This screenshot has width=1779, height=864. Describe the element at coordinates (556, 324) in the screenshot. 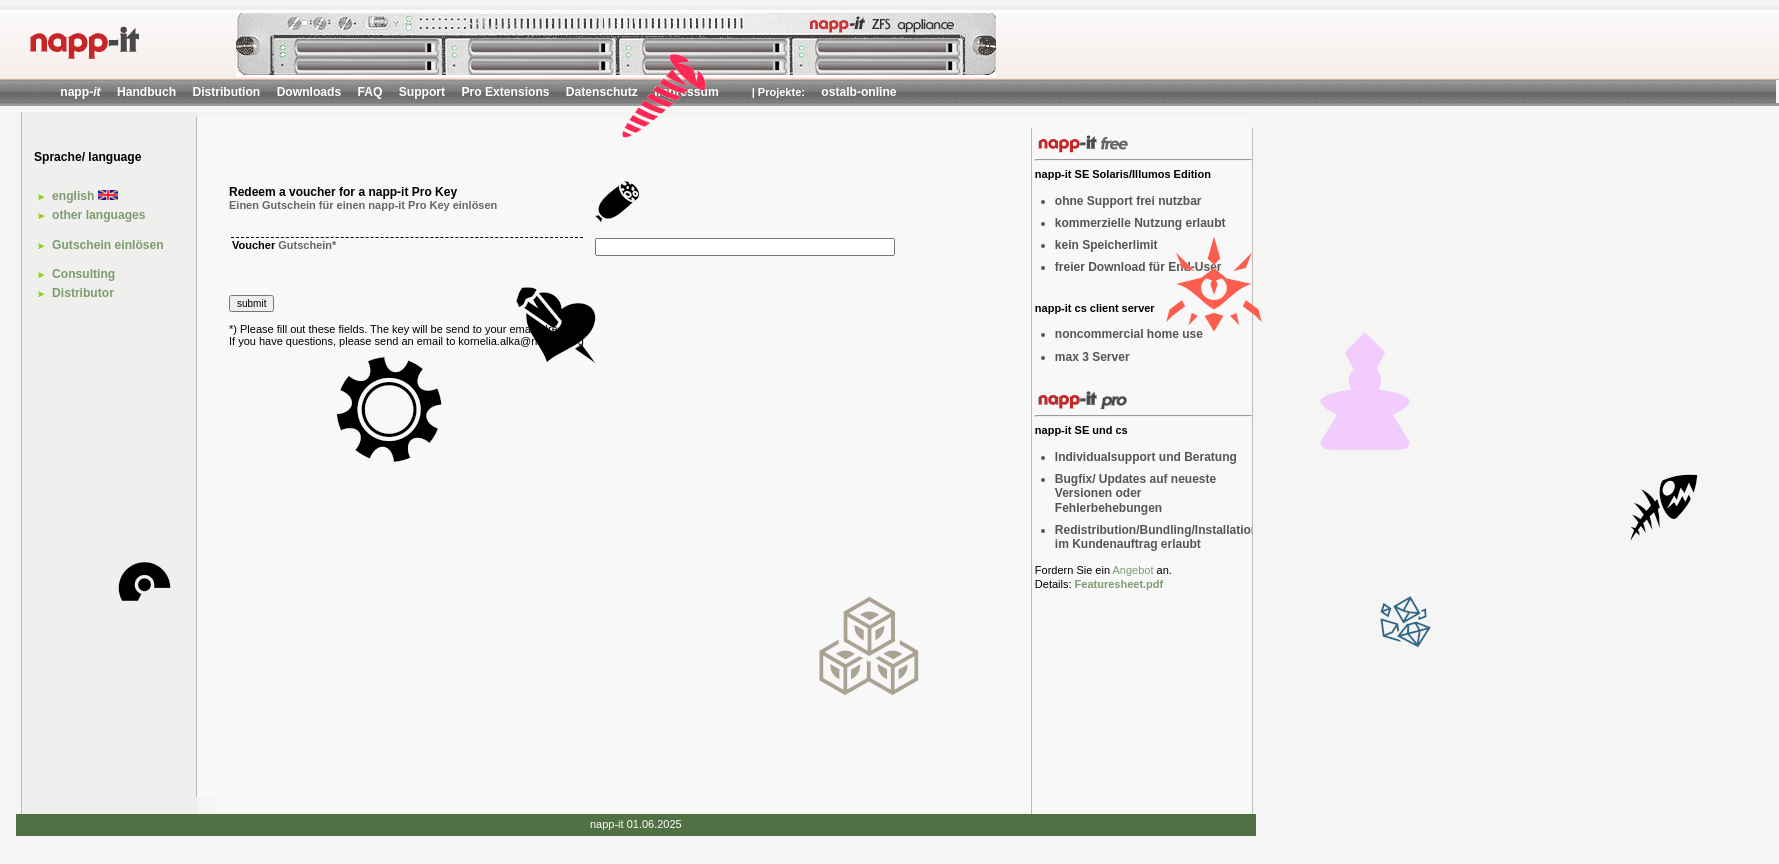

I see `indicates a broken heart or heartbreak status` at that location.